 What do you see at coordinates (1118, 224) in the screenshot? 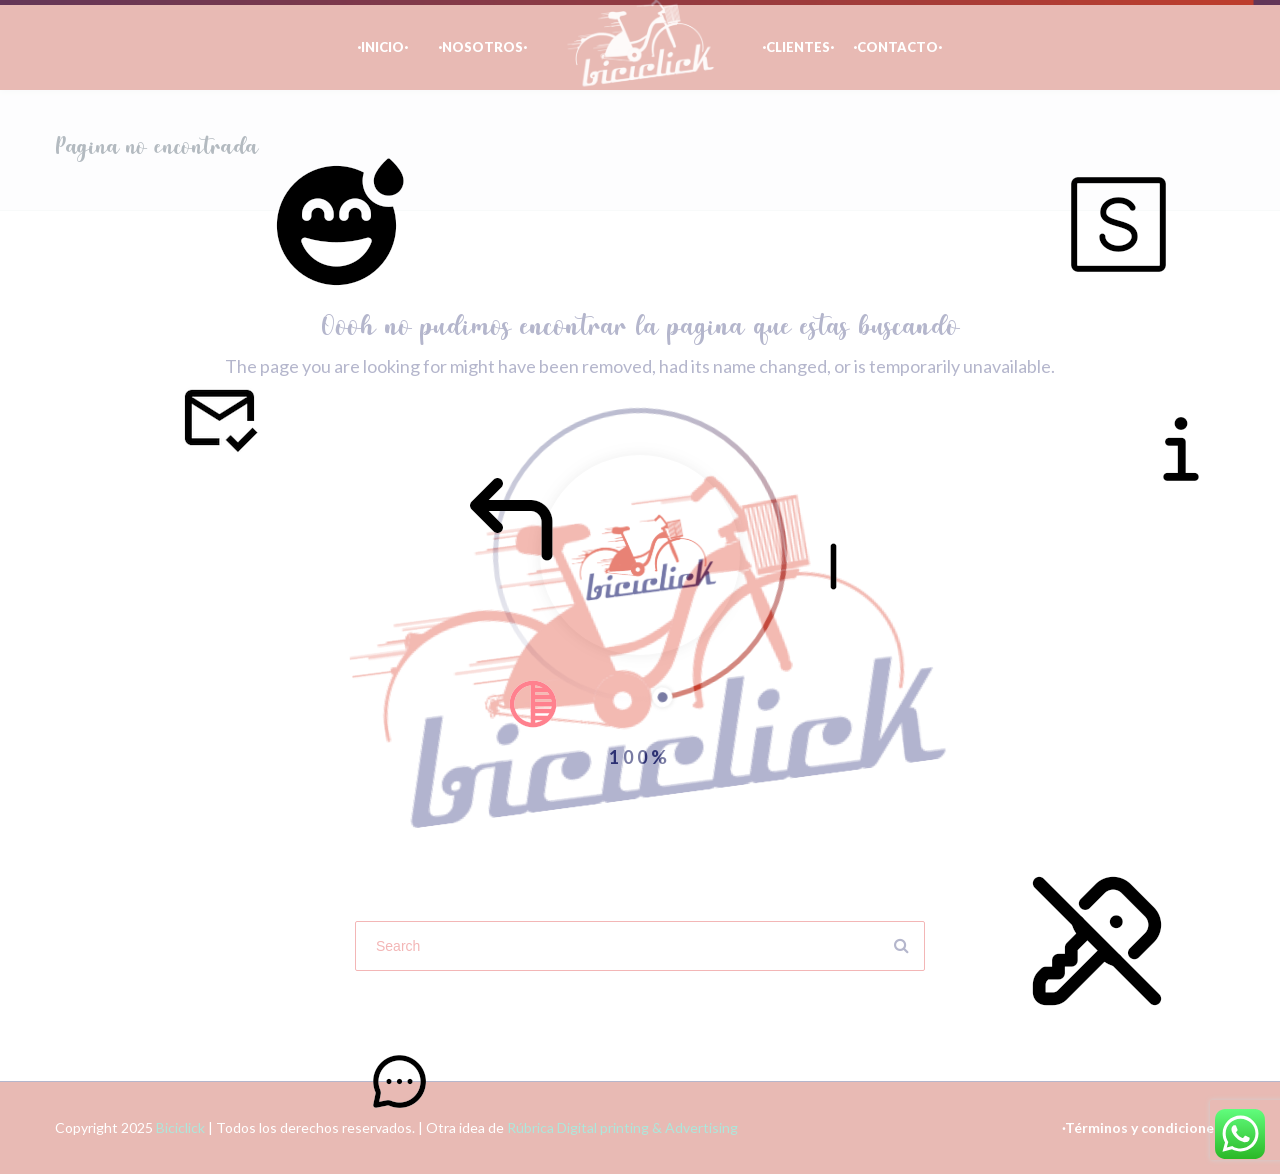
I see `link to stripe payment services` at bounding box center [1118, 224].